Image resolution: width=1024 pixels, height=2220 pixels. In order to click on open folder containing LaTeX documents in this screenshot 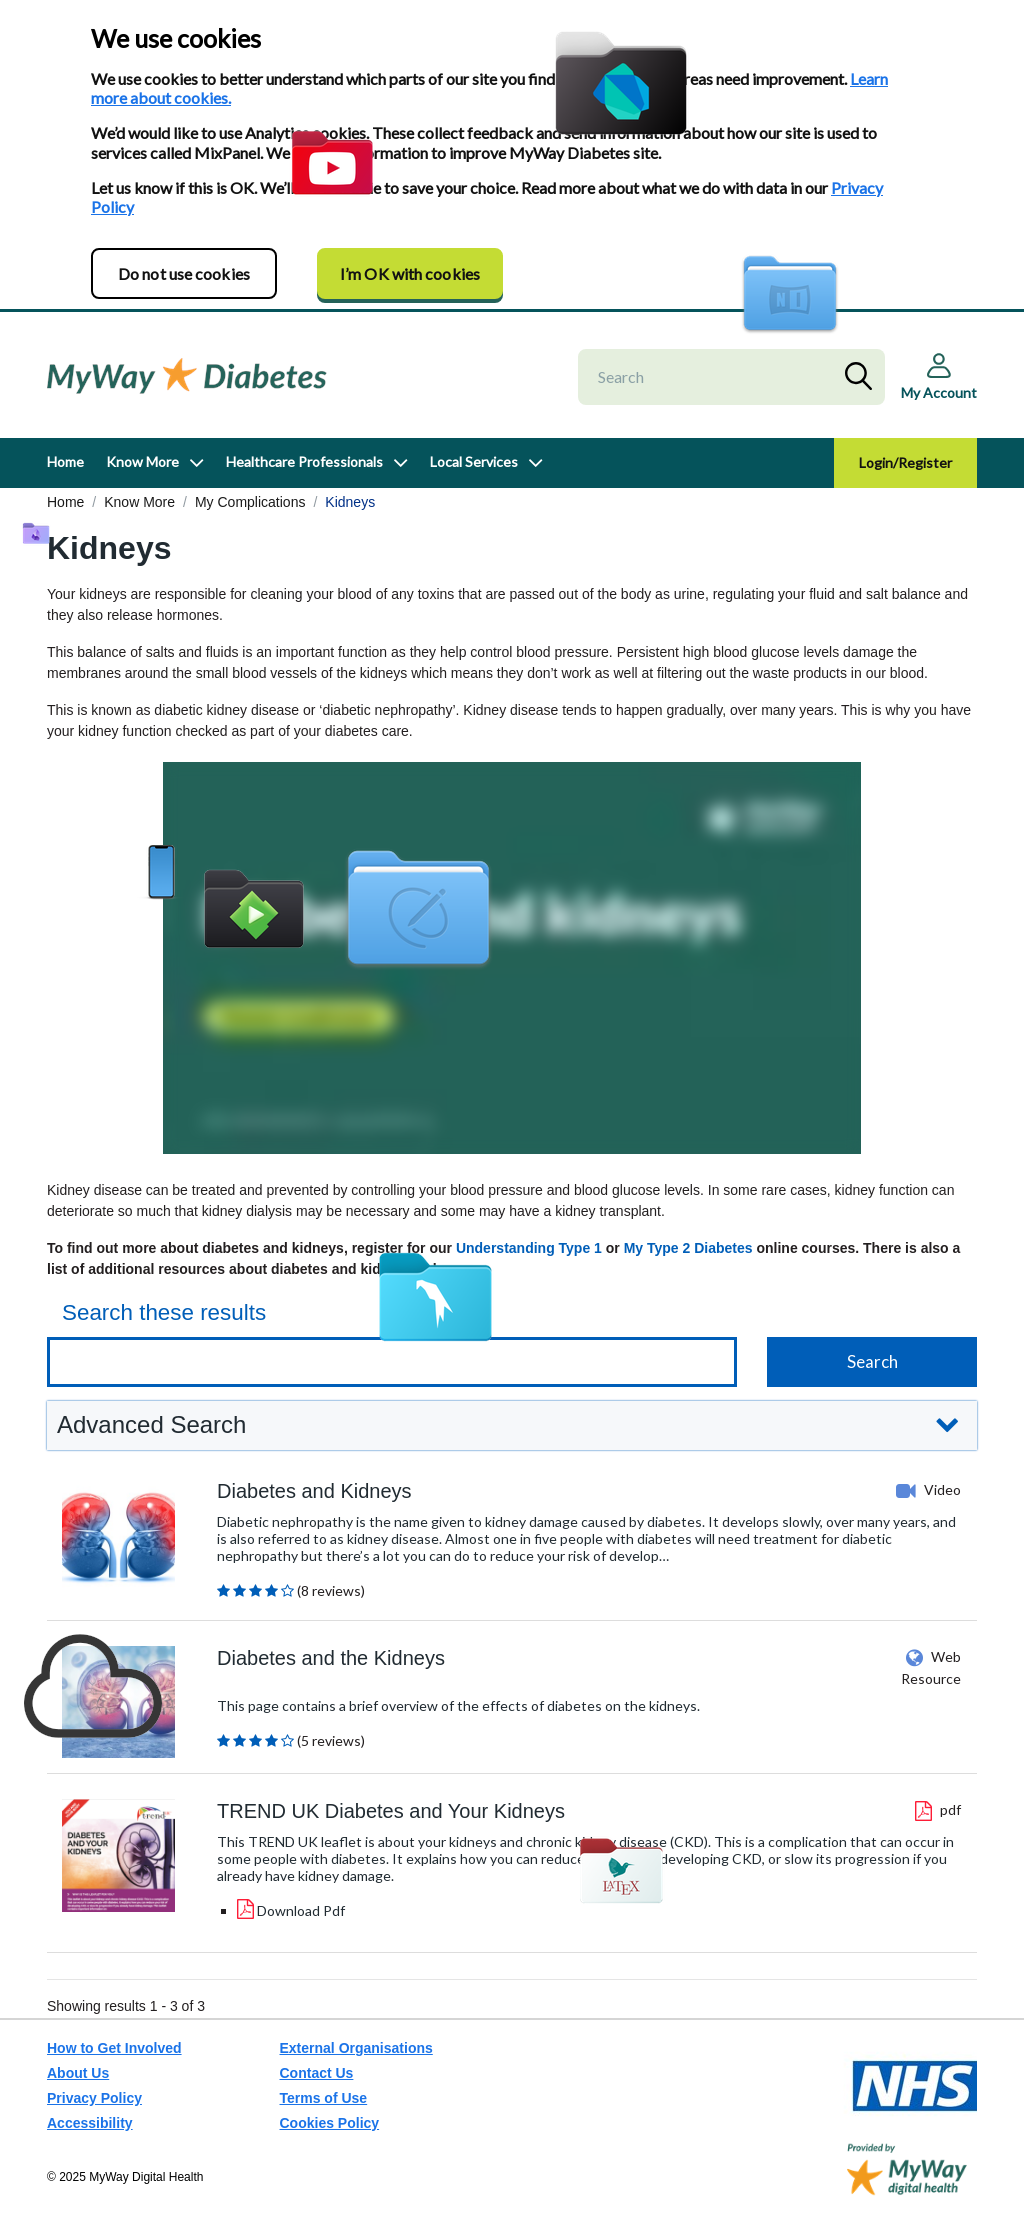, I will do `click(621, 1873)`.